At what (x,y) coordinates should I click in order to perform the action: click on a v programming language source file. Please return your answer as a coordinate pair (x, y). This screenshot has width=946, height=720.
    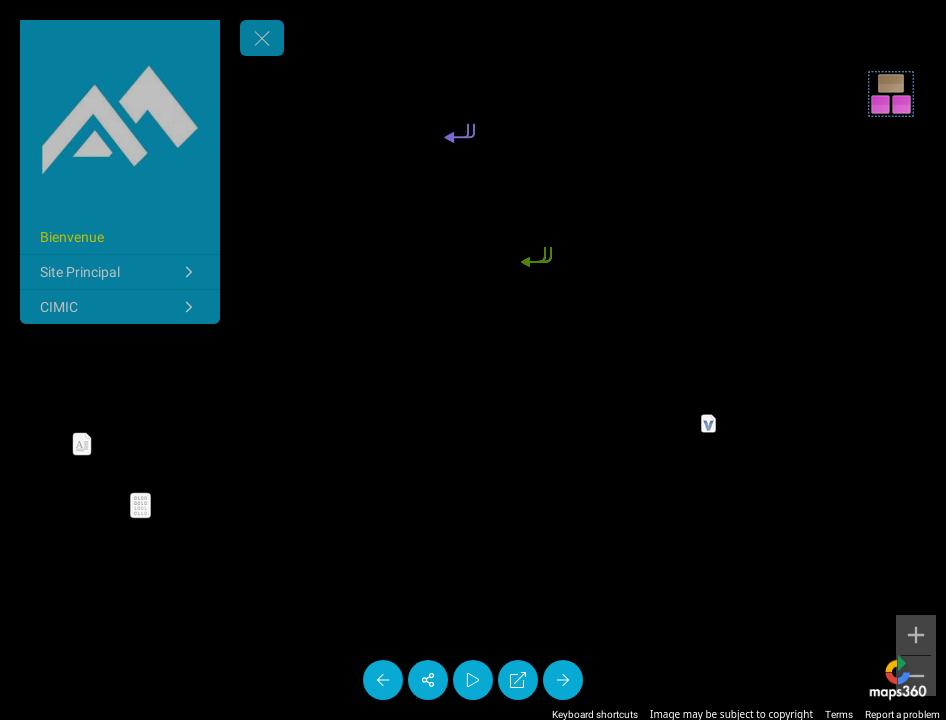
    Looking at the image, I should click on (708, 423).